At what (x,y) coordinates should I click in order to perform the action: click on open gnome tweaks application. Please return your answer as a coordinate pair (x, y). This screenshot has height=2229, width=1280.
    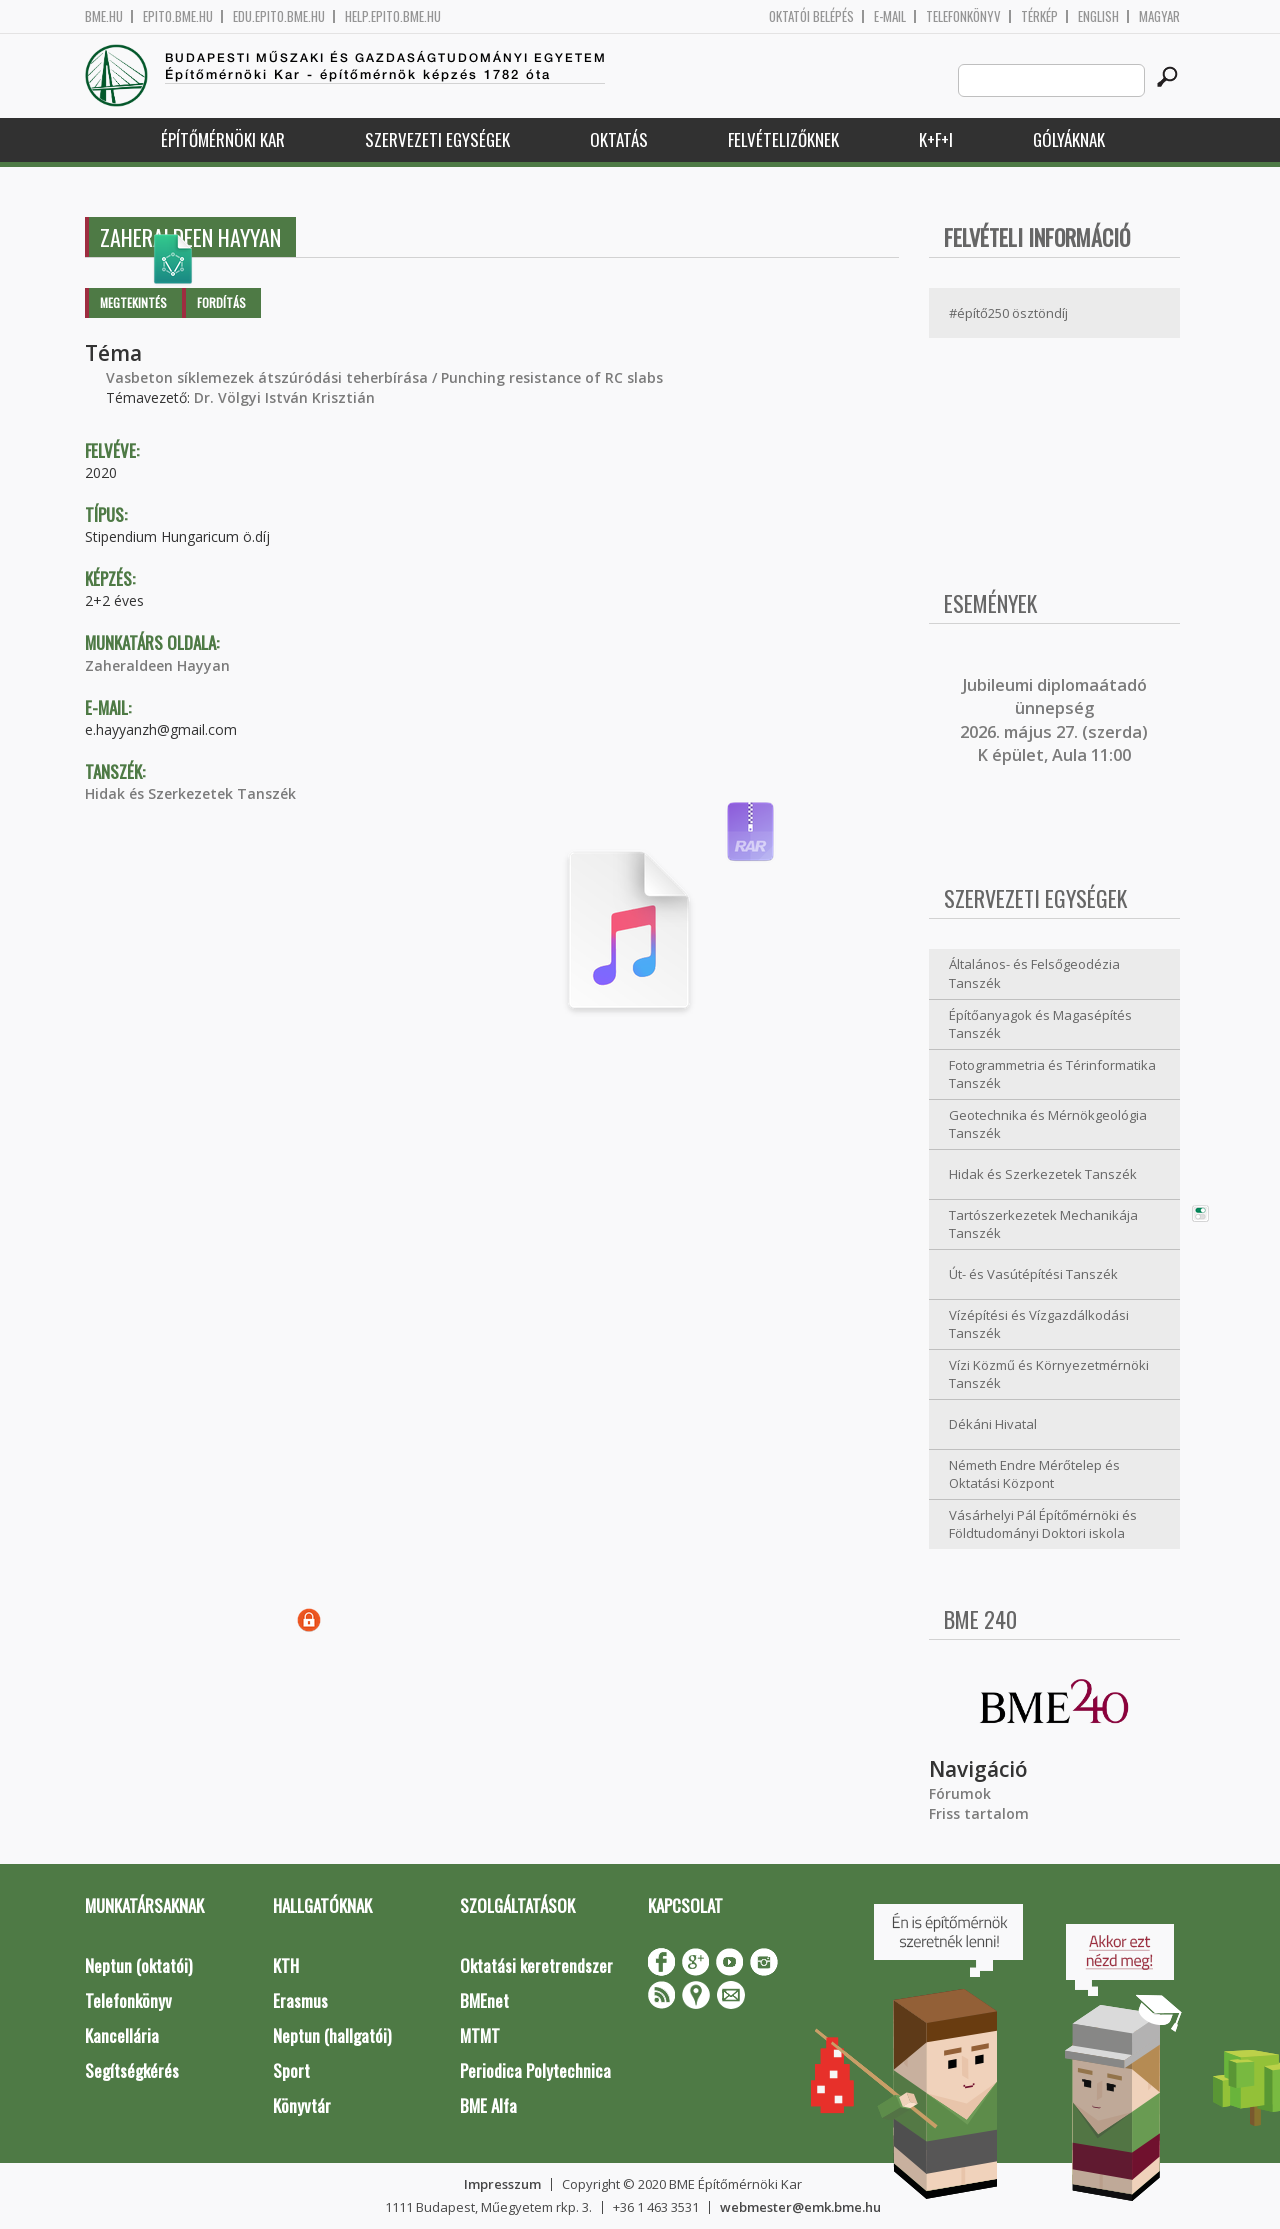
    Looking at the image, I should click on (1200, 1213).